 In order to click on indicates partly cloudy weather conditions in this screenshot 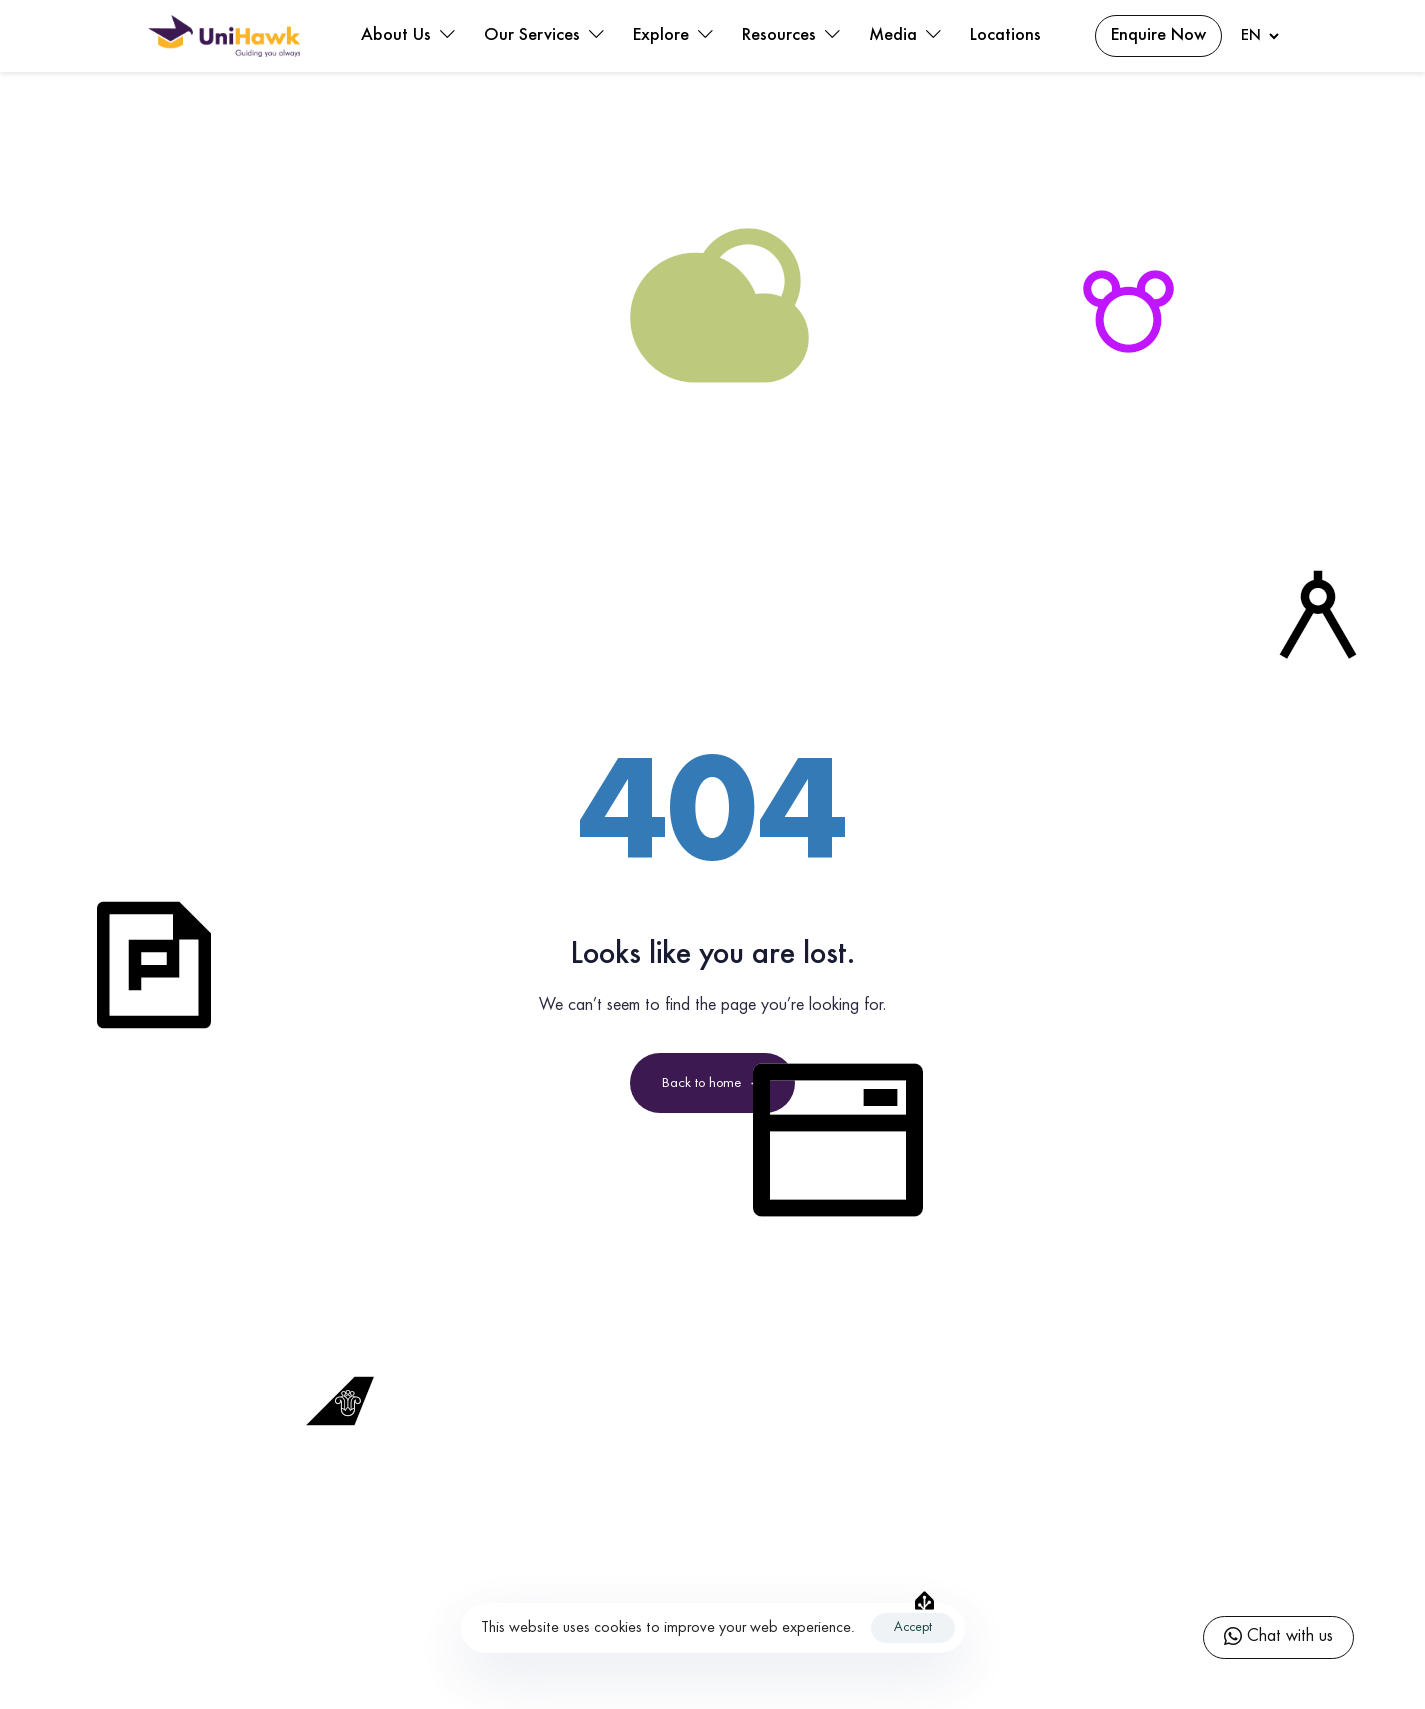, I will do `click(719, 309)`.